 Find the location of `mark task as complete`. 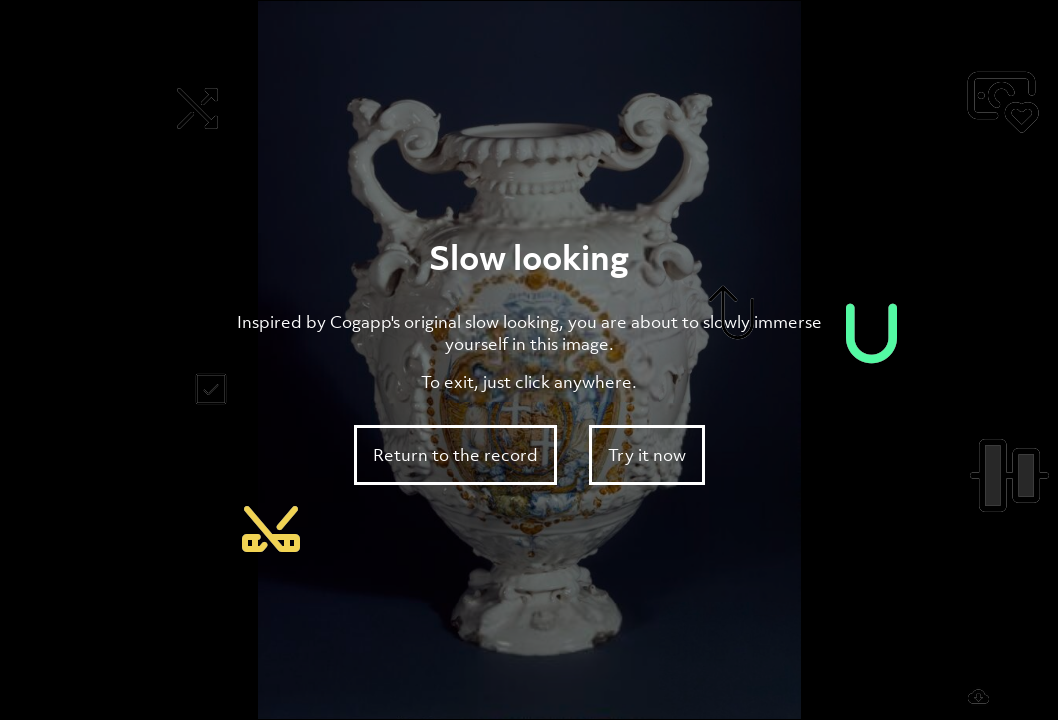

mark task as complete is located at coordinates (211, 389).